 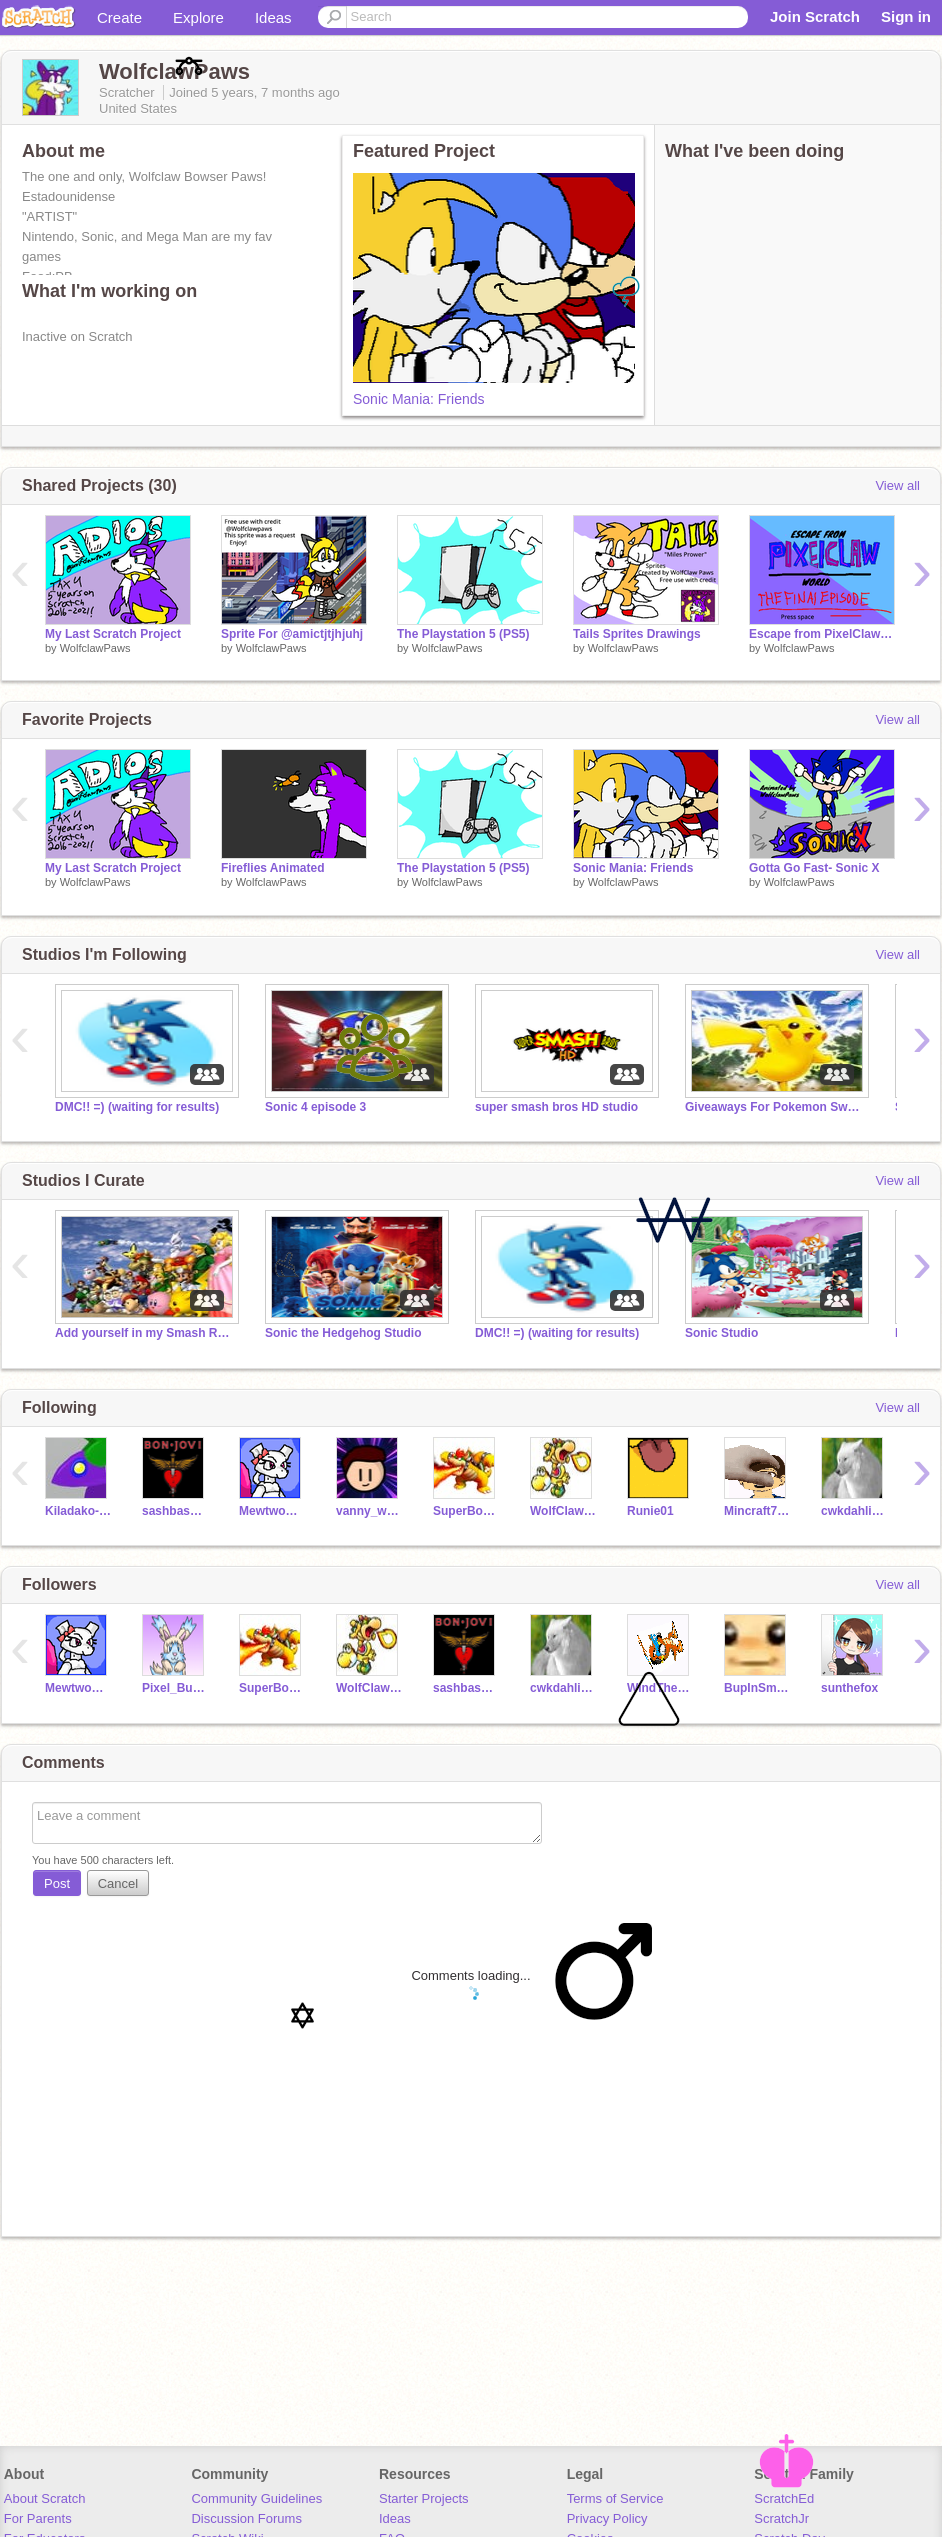 What do you see at coordinates (649, 1700) in the screenshot?
I see `play or start media content` at bounding box center [649, 1700].